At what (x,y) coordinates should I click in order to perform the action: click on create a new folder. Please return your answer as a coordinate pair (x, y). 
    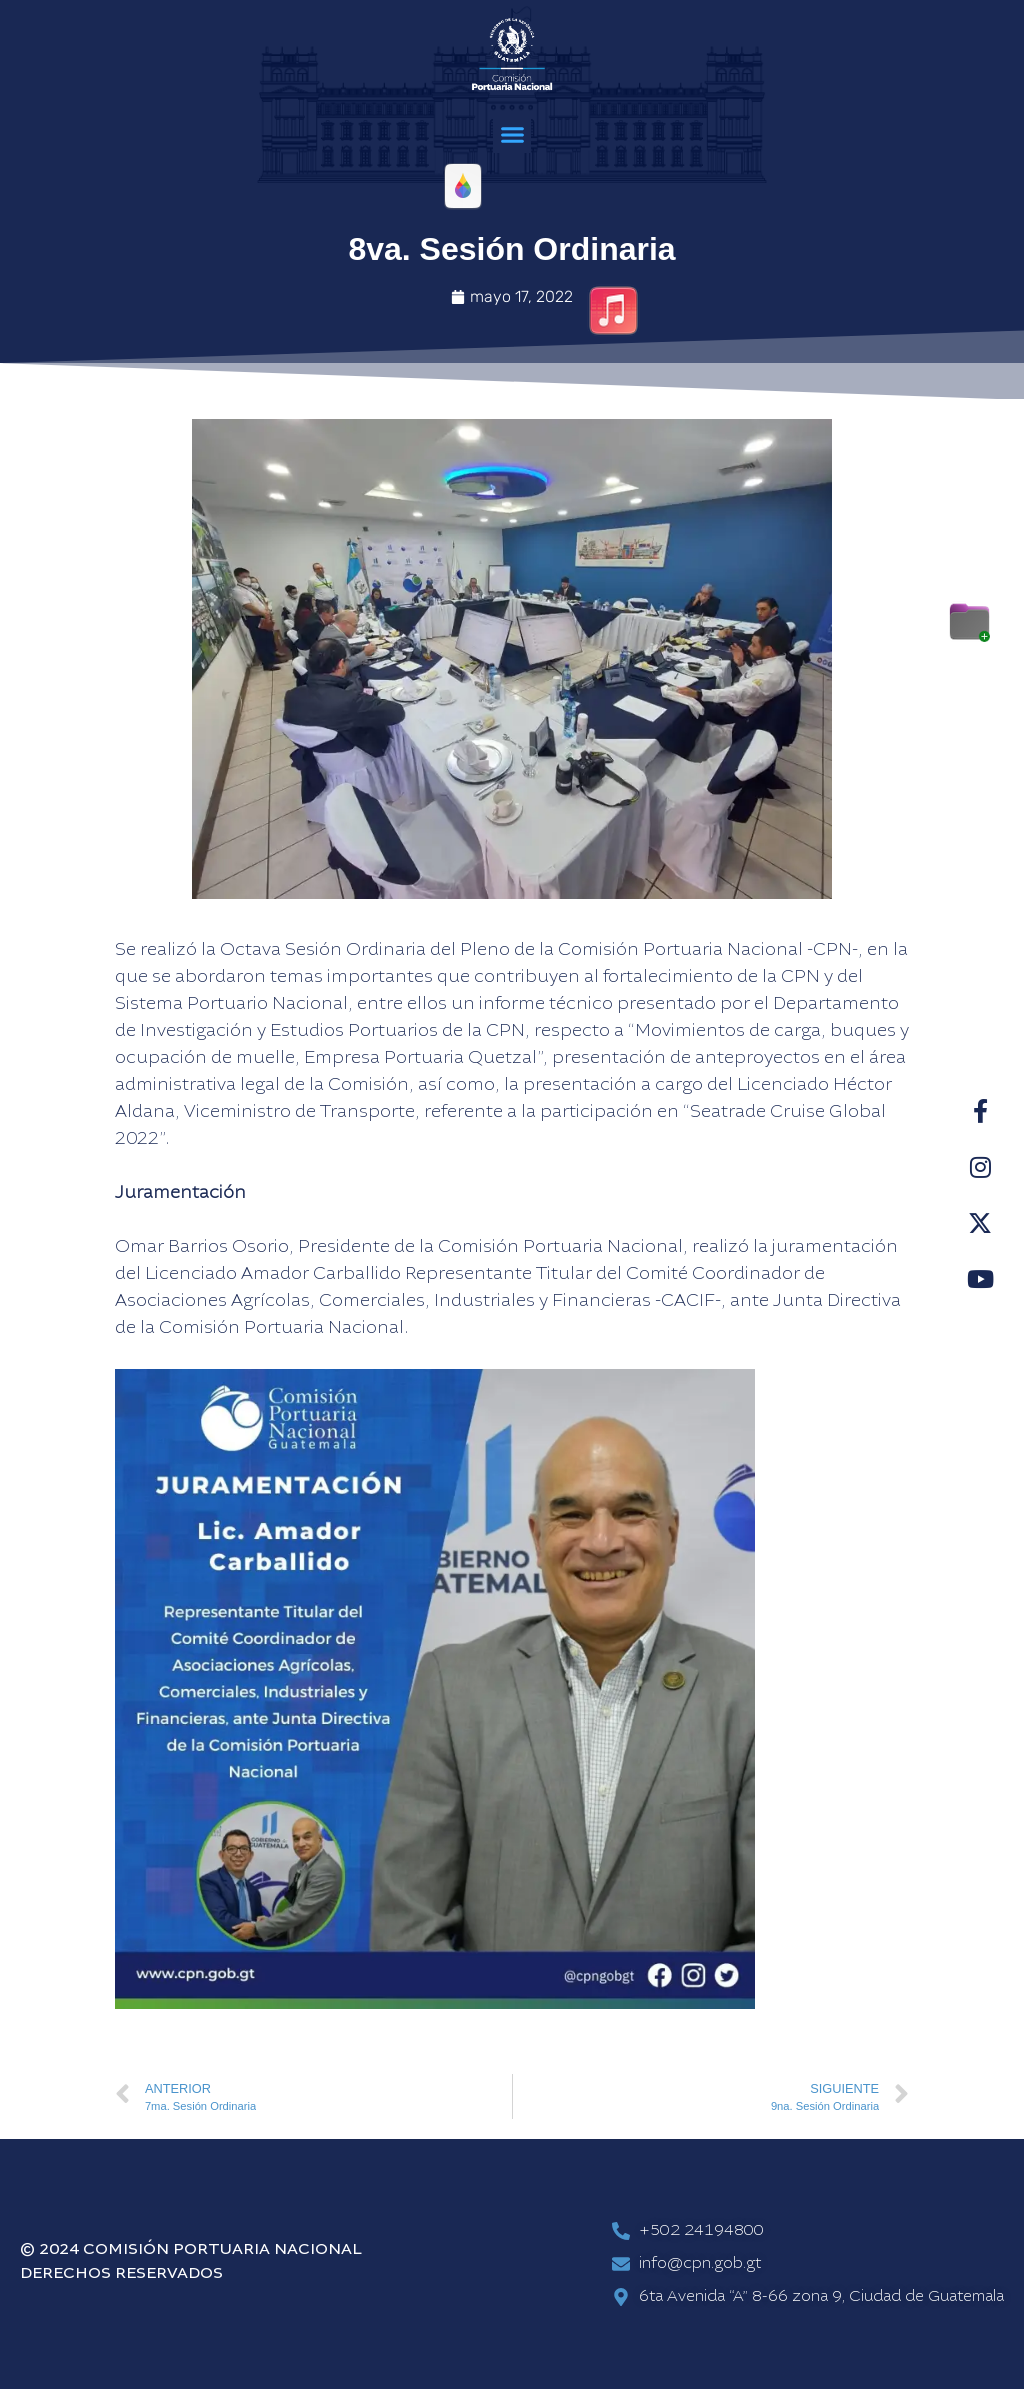
    Looking at the image, I should click on (969, 621).